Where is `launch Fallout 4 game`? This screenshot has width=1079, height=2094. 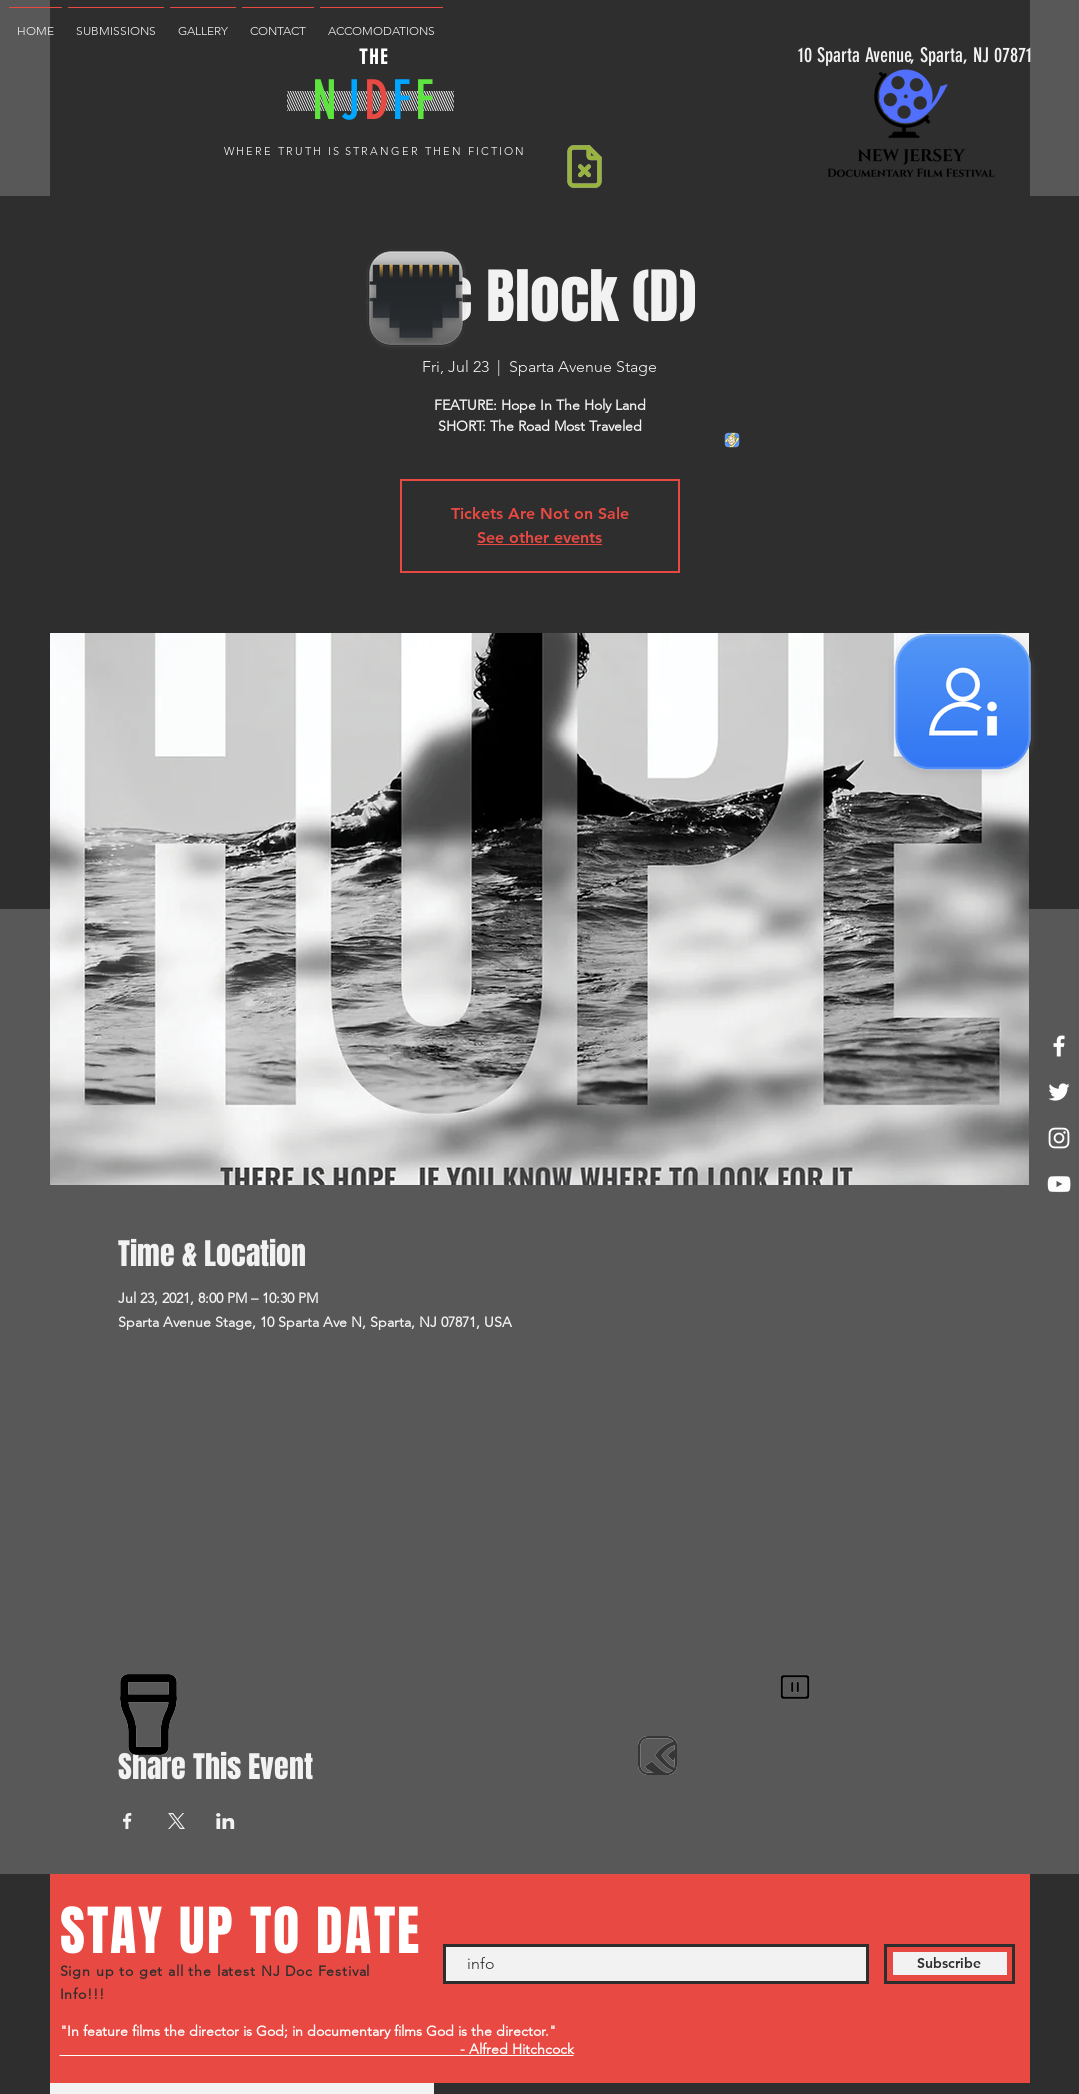 launch Fallout 4 game is located at coordinates (732, 440).